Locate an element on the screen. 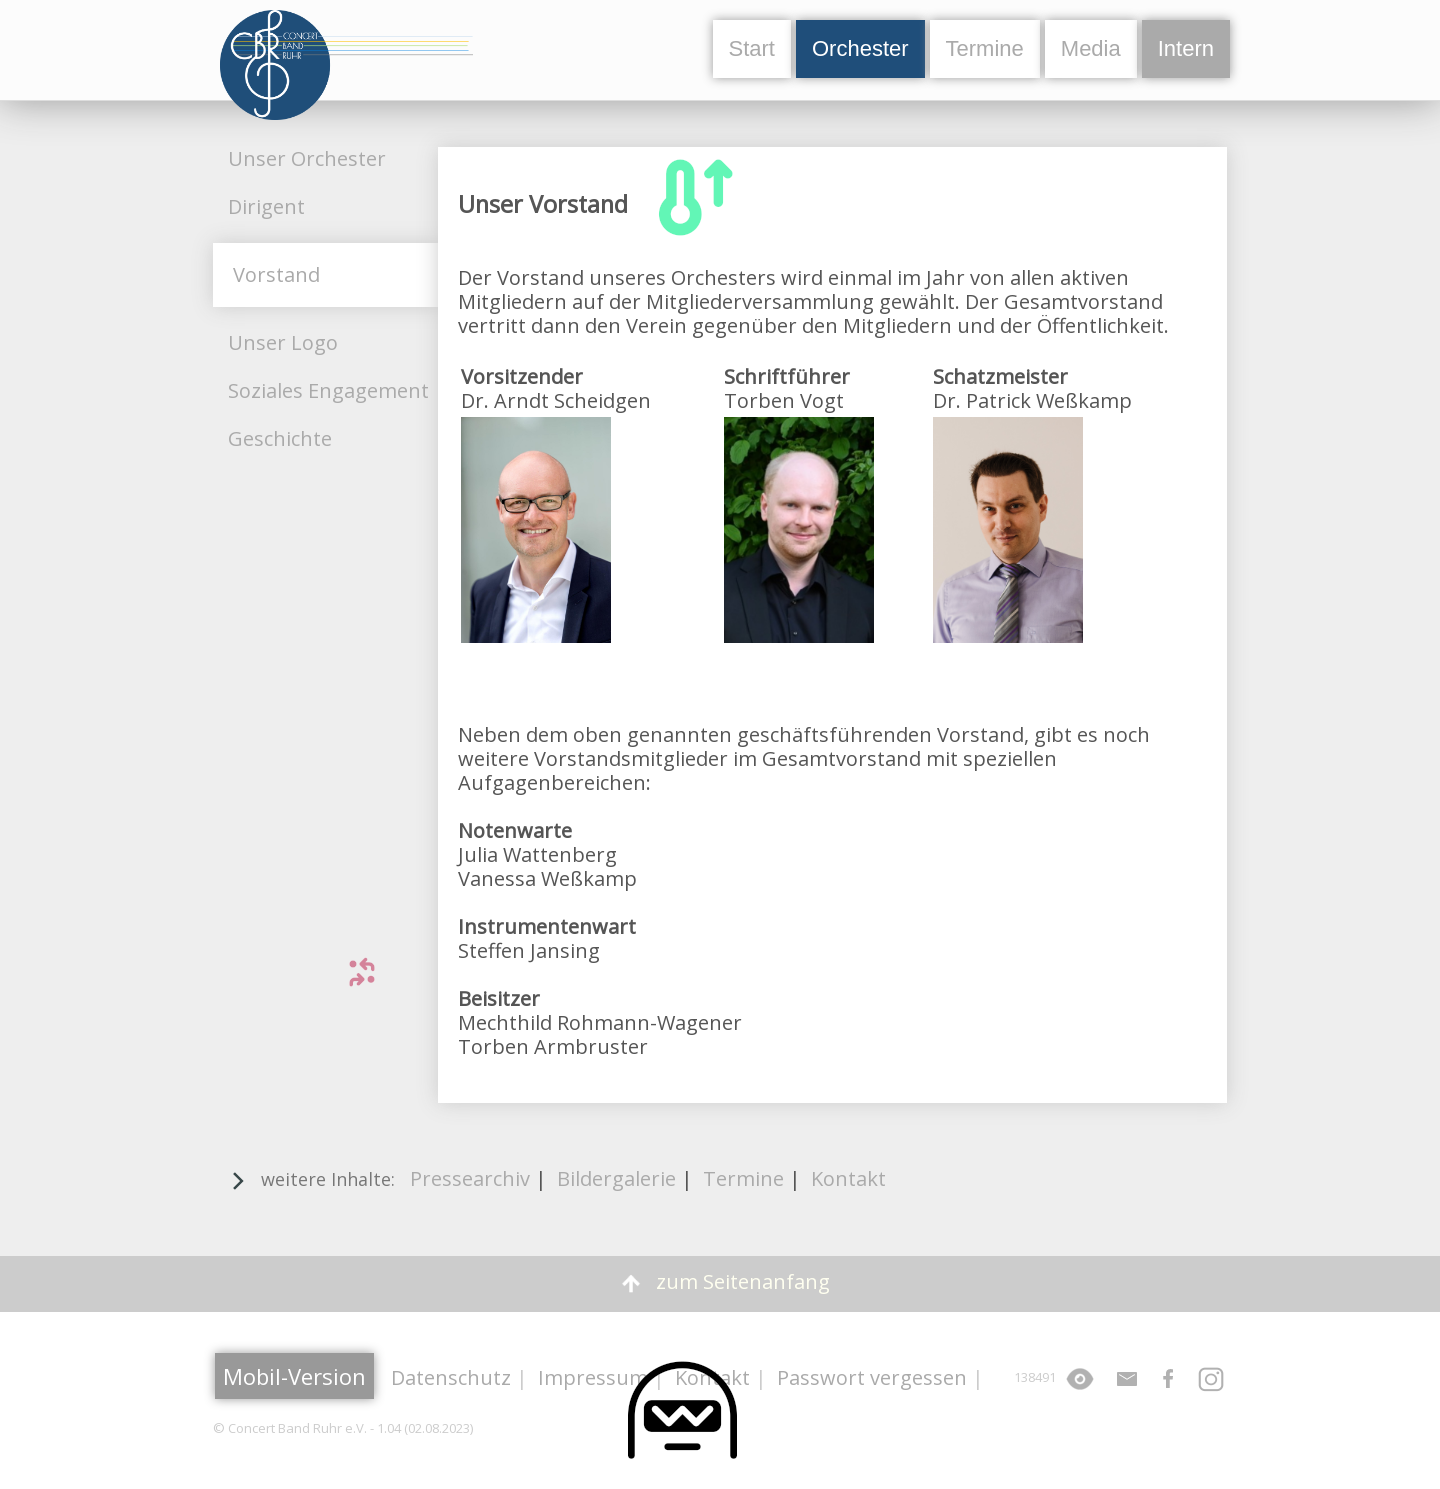 The image size is (1440, 1489). increase temperature setting is located at coordinates (694, 197).